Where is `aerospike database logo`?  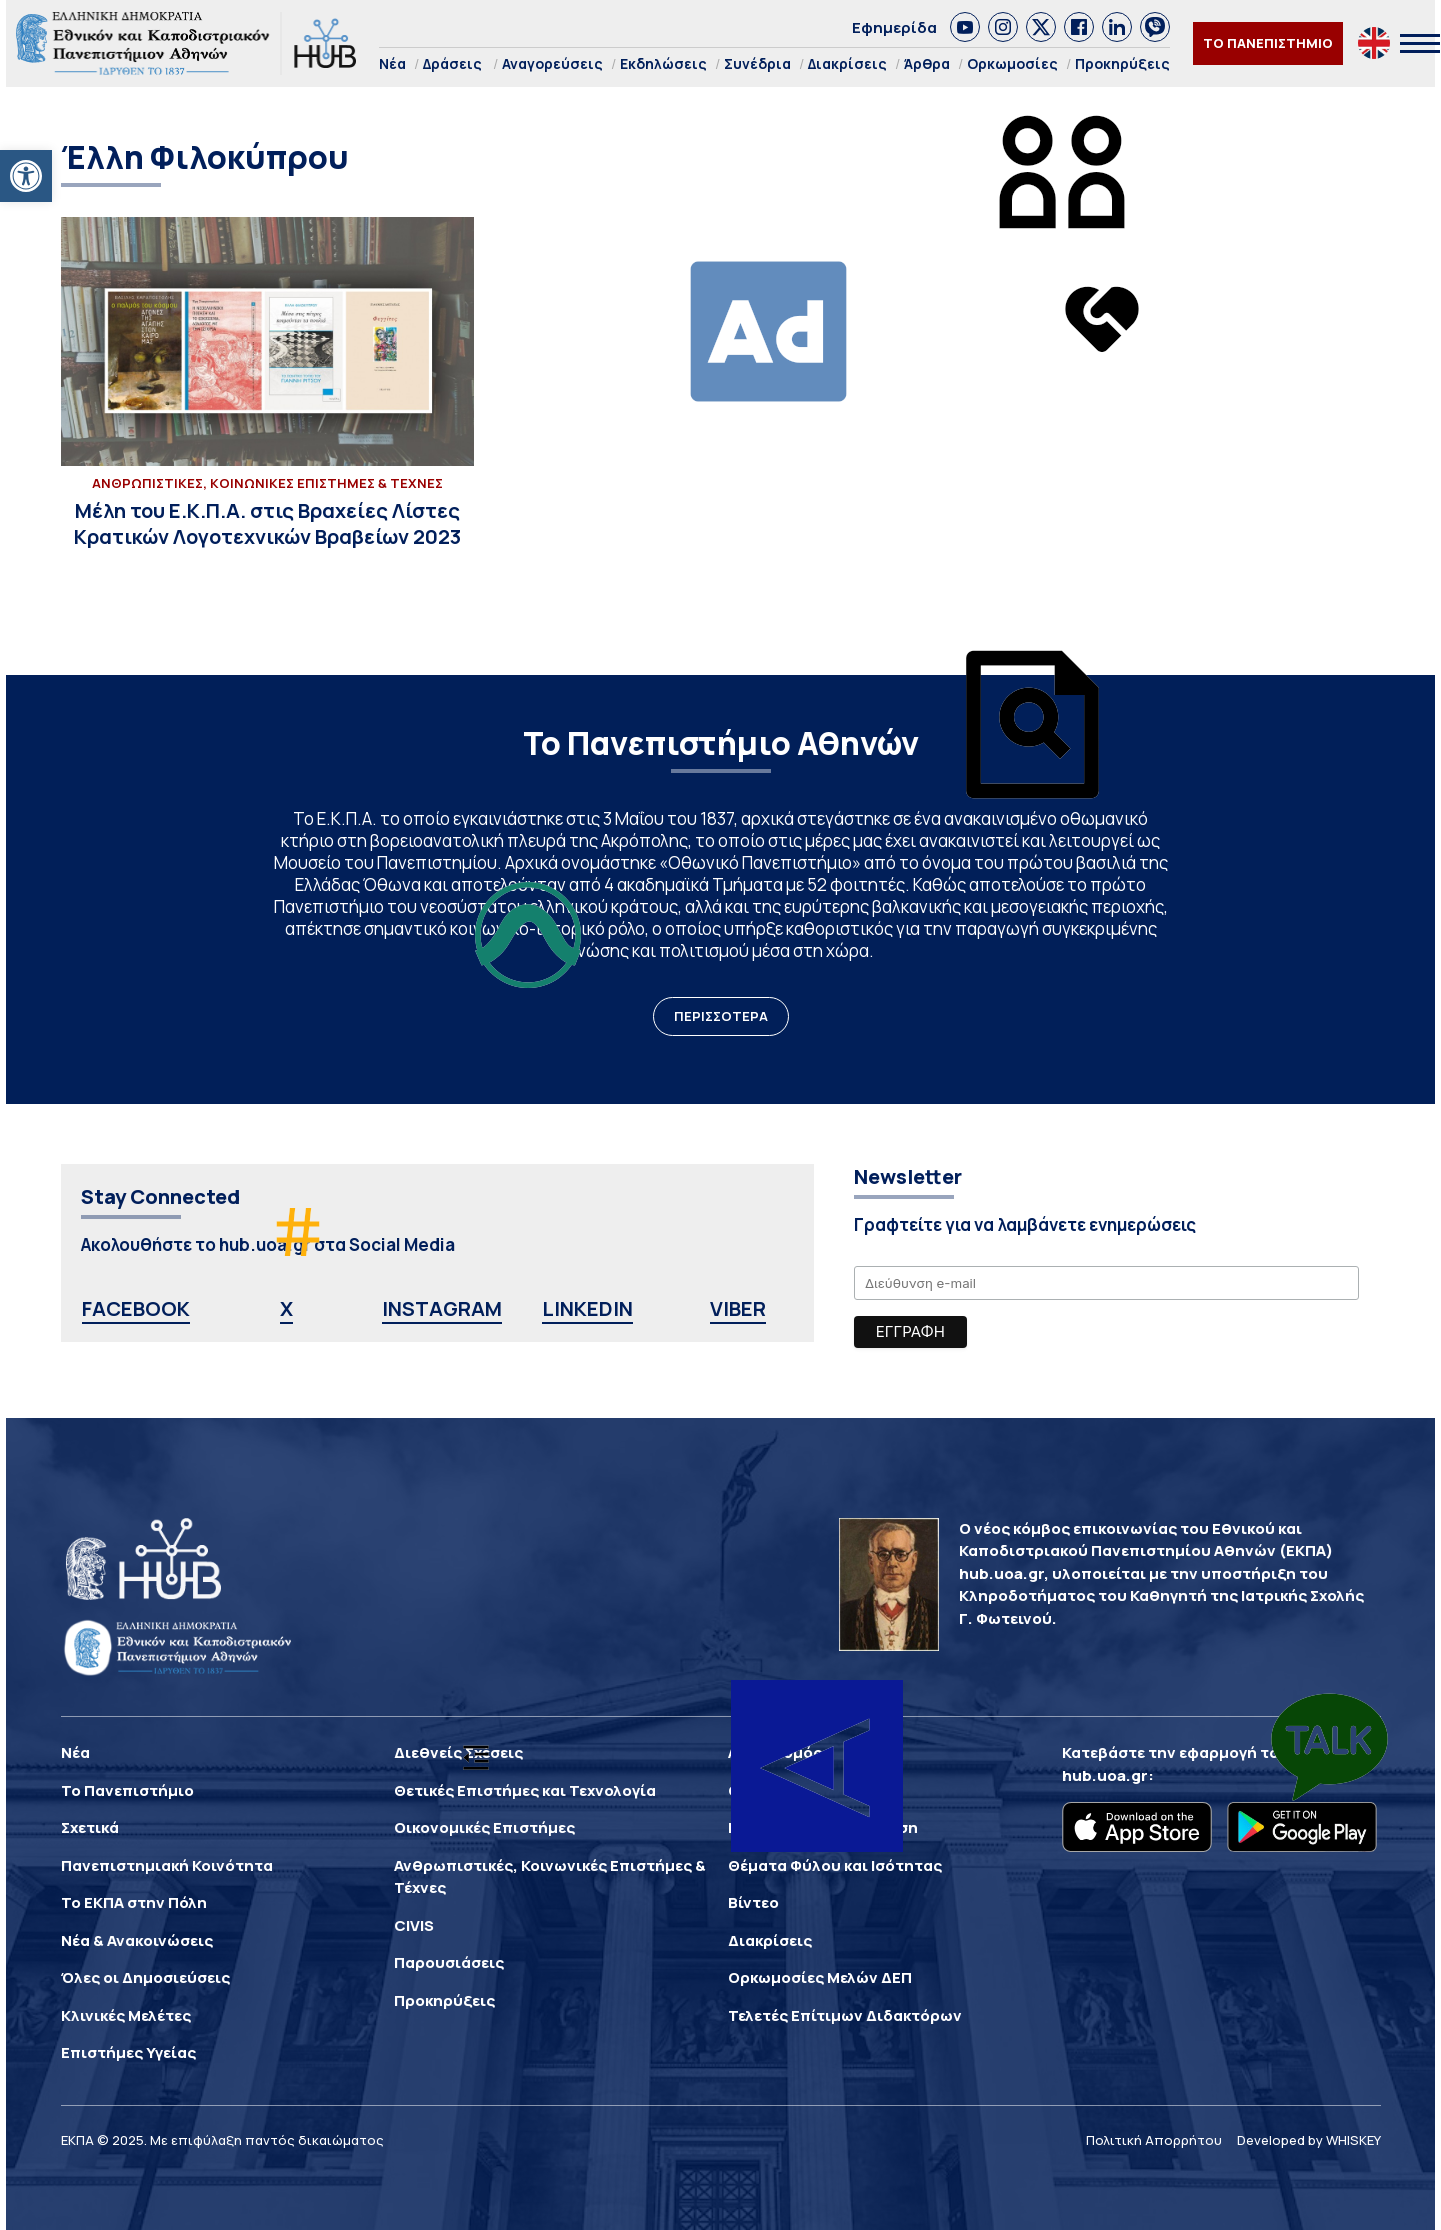
aerospike database logo is located at coordinates (817, 1766).